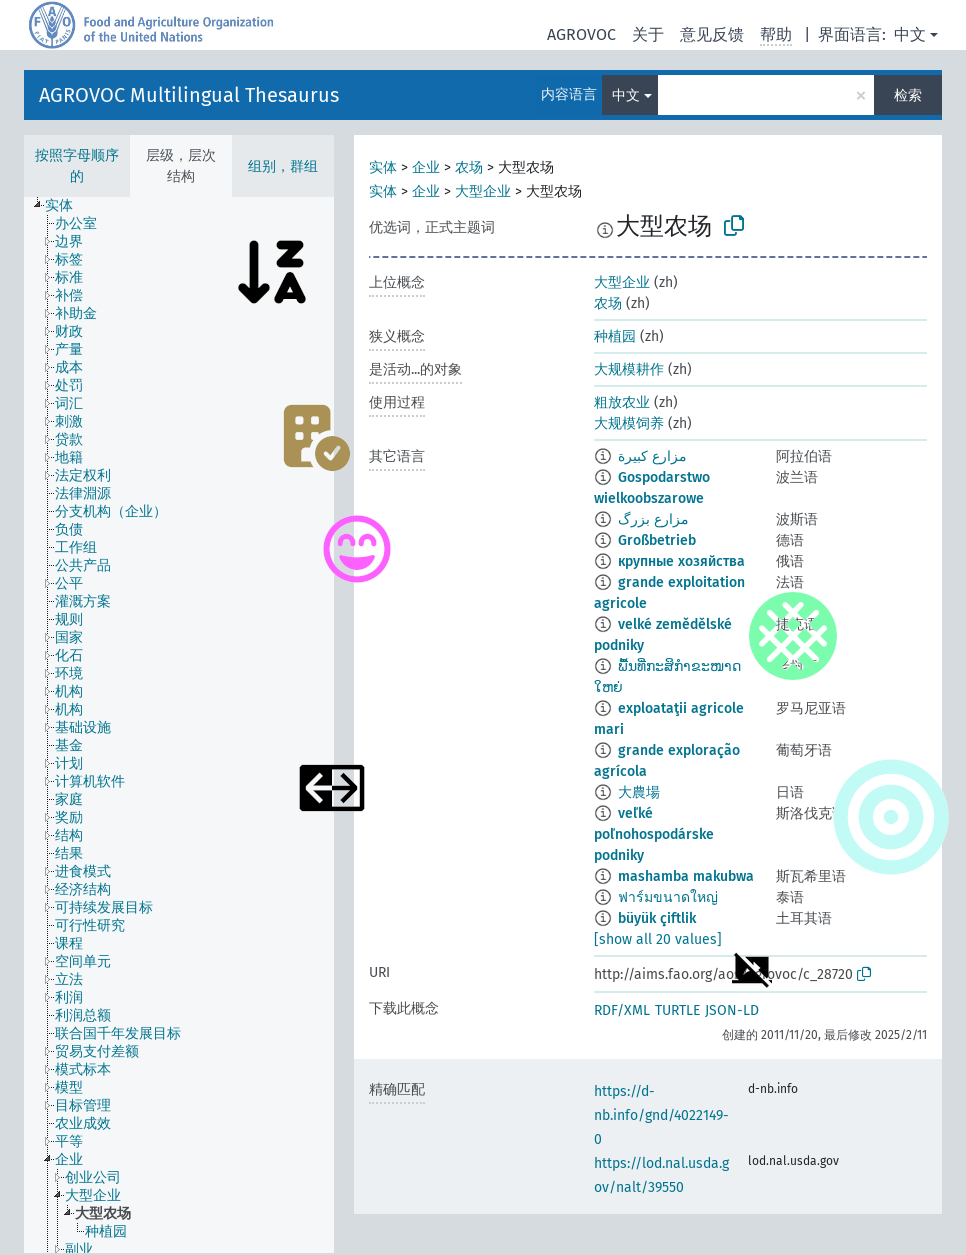 The image size is (966, 1255). Describe the element at coordinates (752, 970) in the screenshot. I see `stop sharing your screen` at that location.